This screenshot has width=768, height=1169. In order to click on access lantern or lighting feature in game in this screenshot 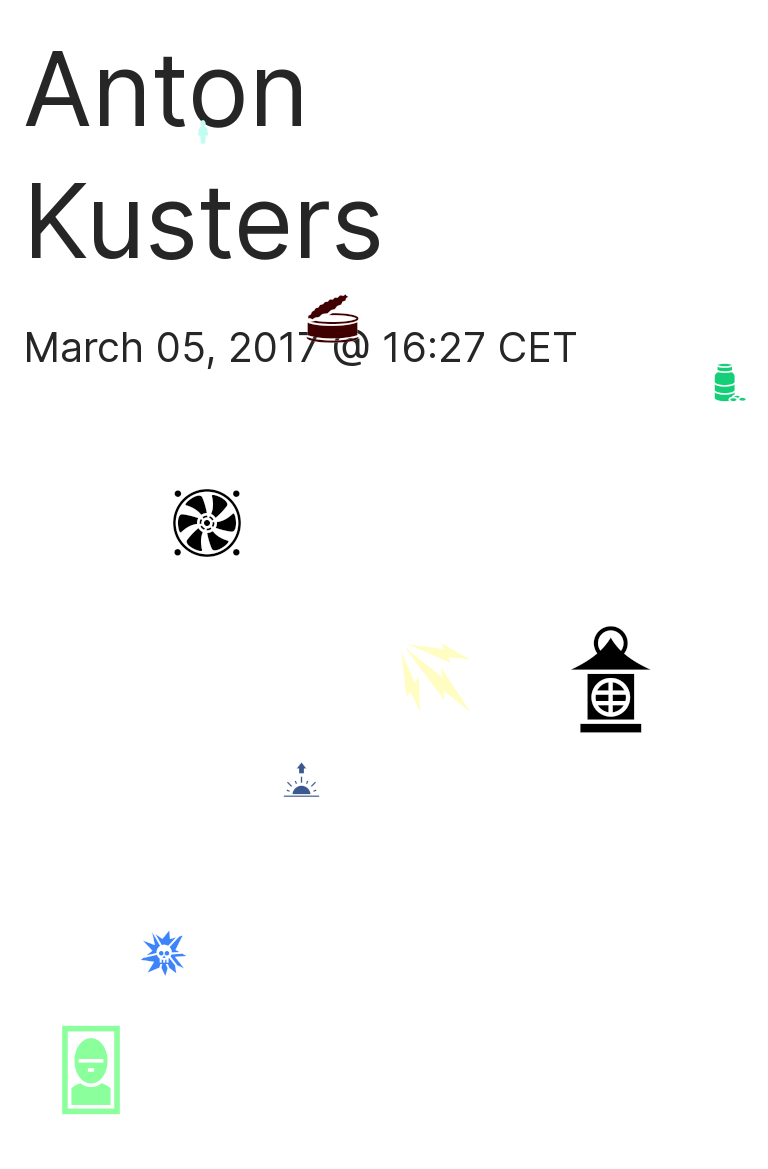, I will do `click(610, 678)`.